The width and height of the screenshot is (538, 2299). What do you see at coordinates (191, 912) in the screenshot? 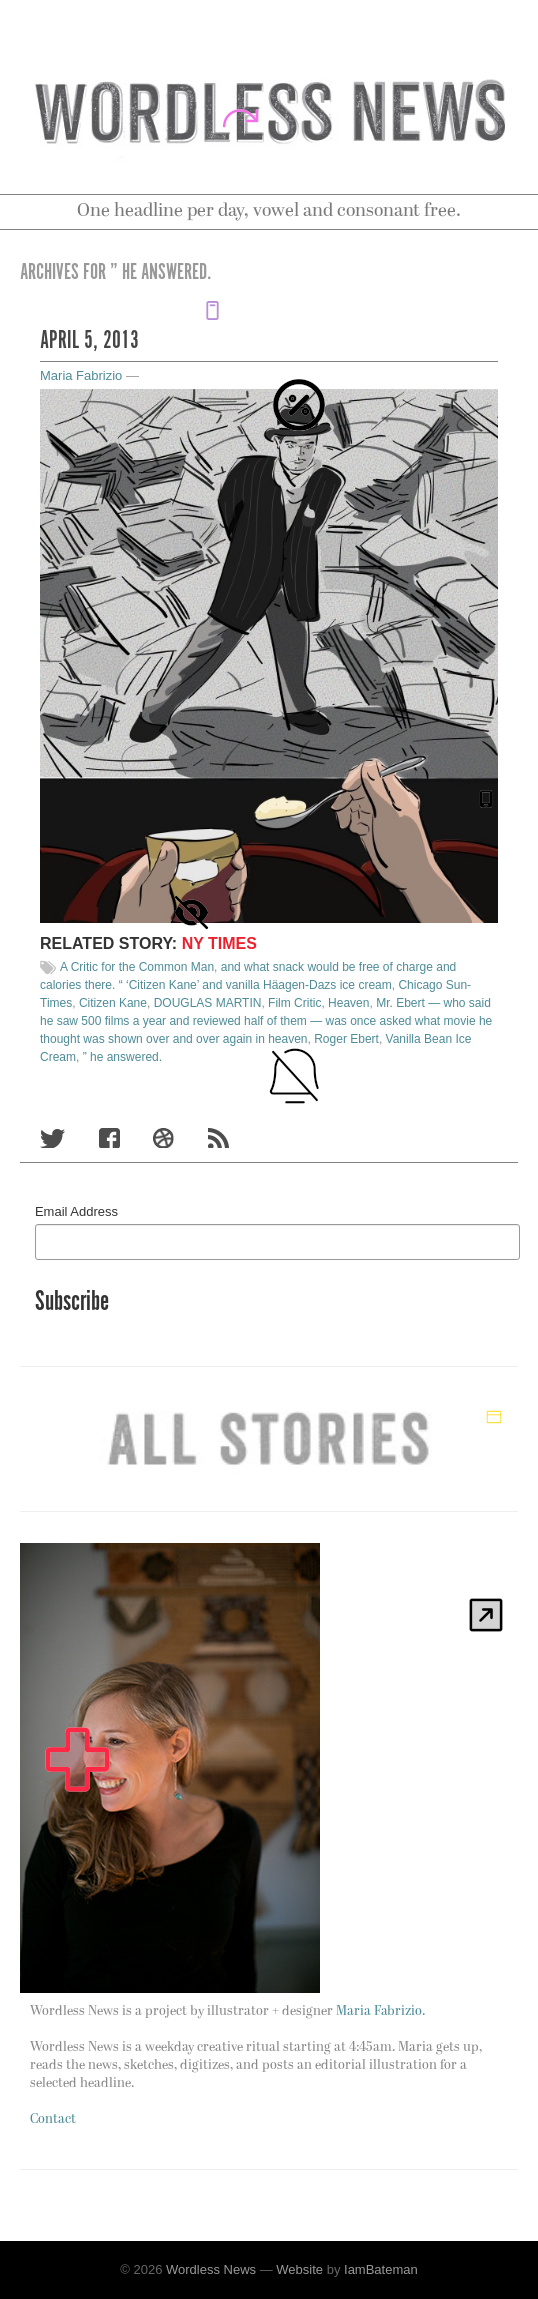
I see `hide password or sensitive content` at bounding box center [191, 912].